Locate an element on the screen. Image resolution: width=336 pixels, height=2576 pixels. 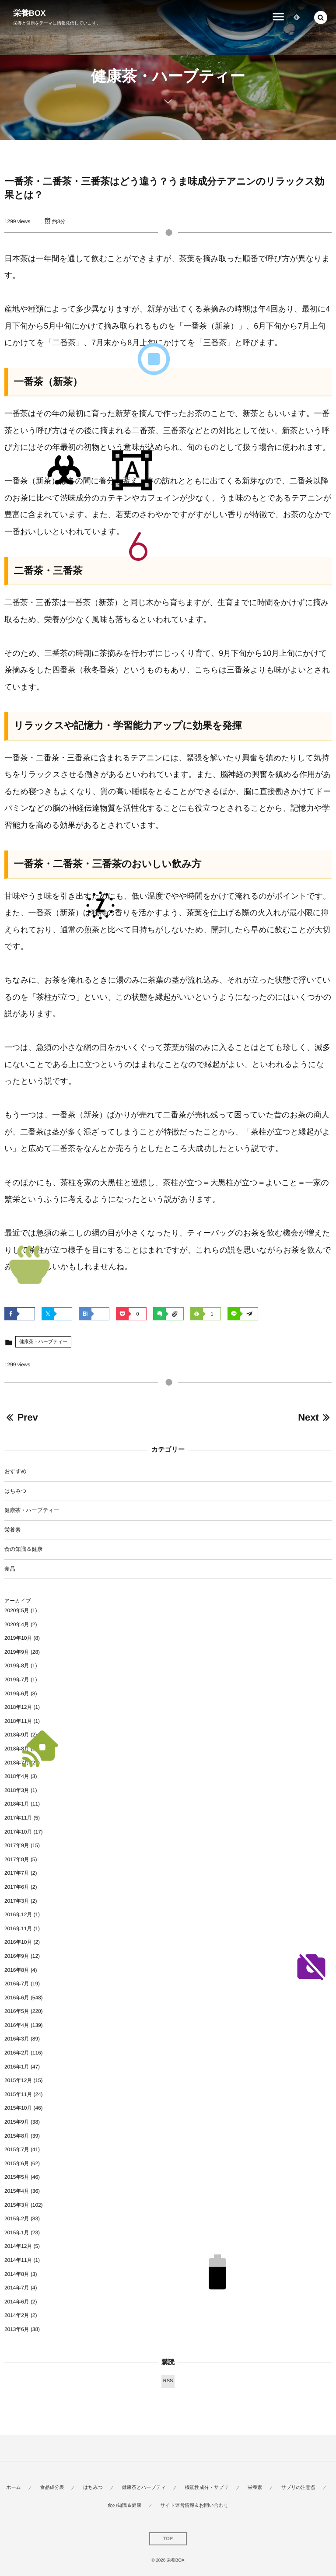
indicates sleep mode or snooze function is located at coordinates (100, 905).